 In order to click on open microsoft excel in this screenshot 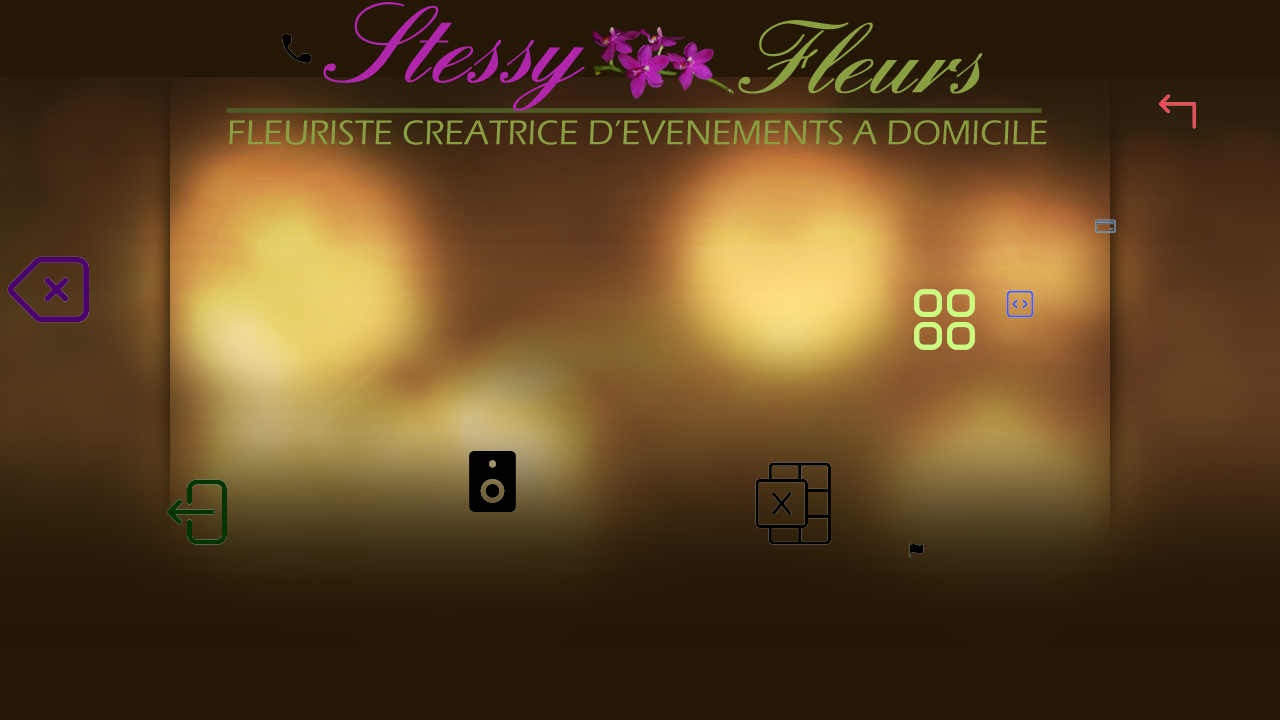, I will do `click(796, 503)`.